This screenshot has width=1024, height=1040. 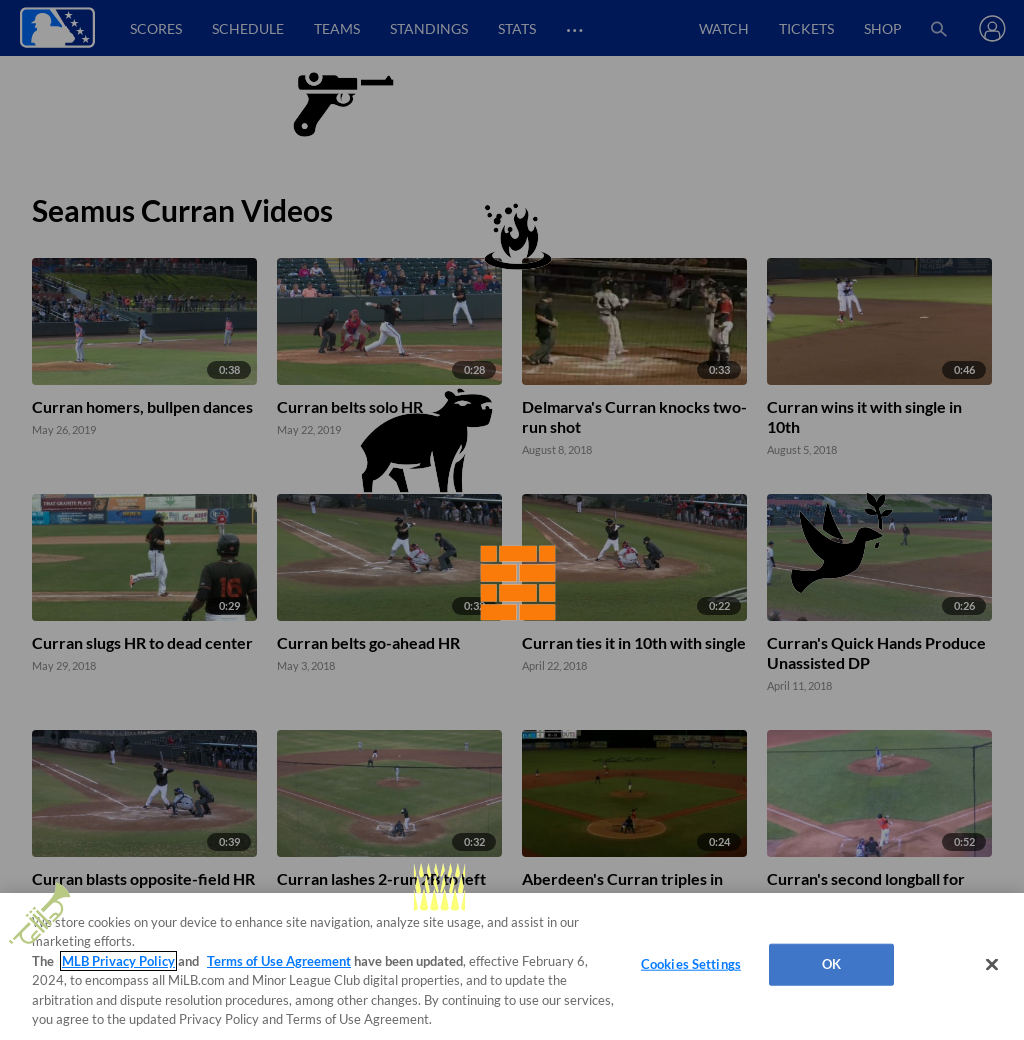 What do you see at coordinates (39, 913) in the screenshot?
I see `play sound or audio notification` at bounding box center [39, 913].